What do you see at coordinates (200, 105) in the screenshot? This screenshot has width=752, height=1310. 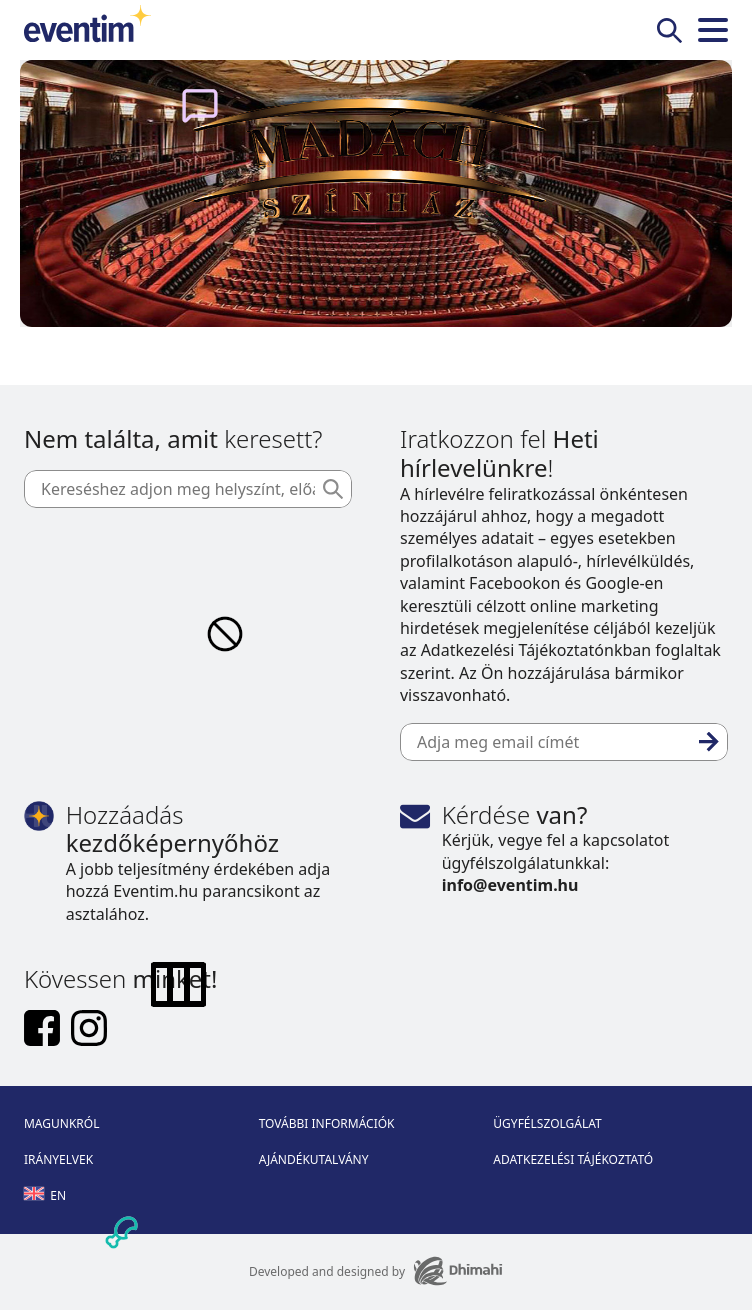 I see `open chat or messaging` at bounding box center [200, 105].